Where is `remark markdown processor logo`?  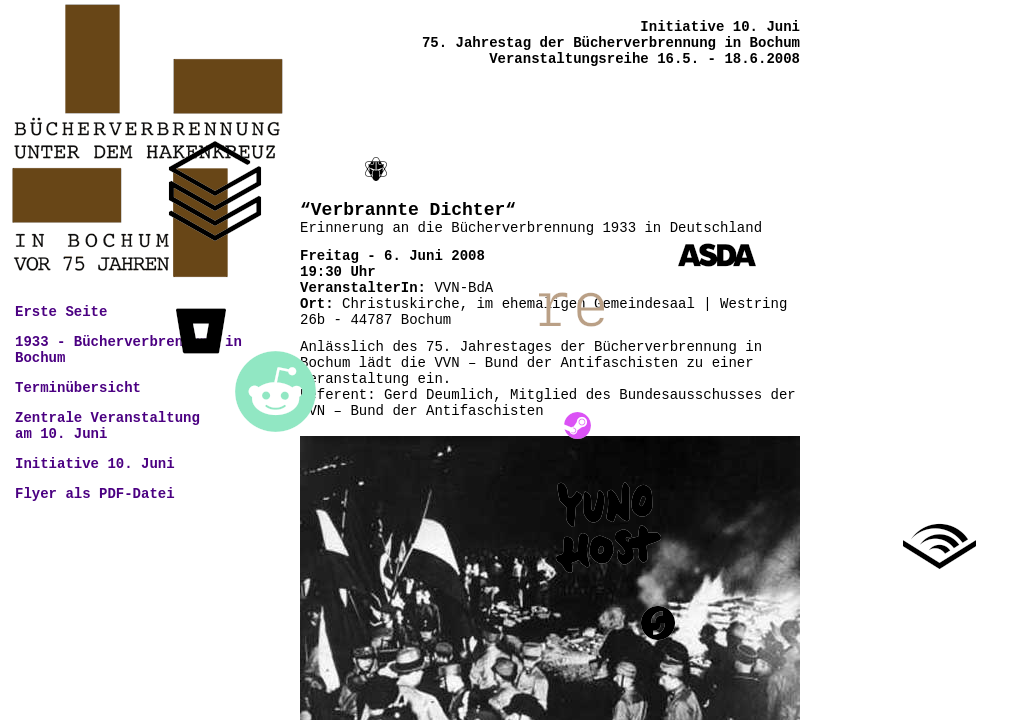
remark markdown processor logo is located at coordinates (571, 309).